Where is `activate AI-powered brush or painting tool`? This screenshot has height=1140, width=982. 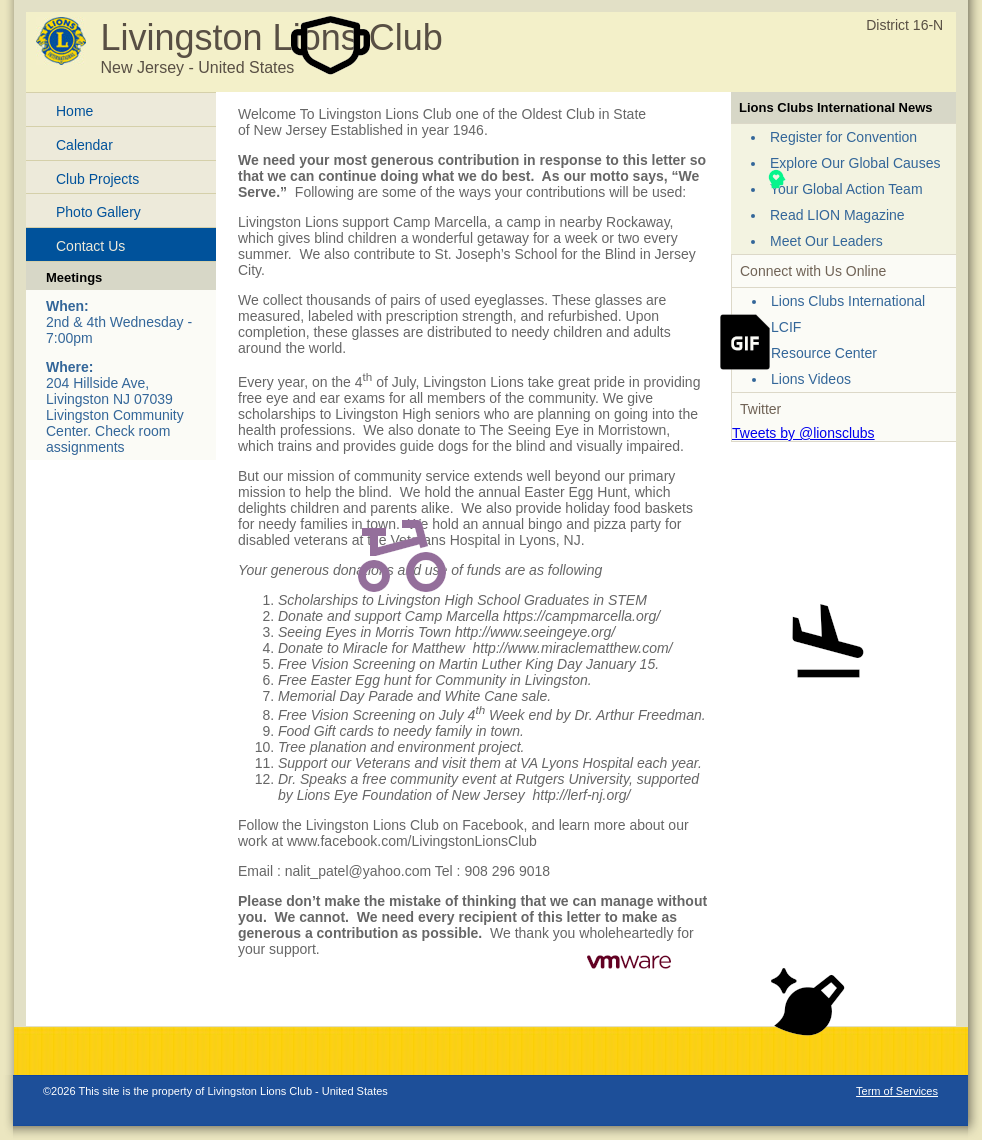 activate AI-powered brush or painting tool is located at coordinates (809, 1006).